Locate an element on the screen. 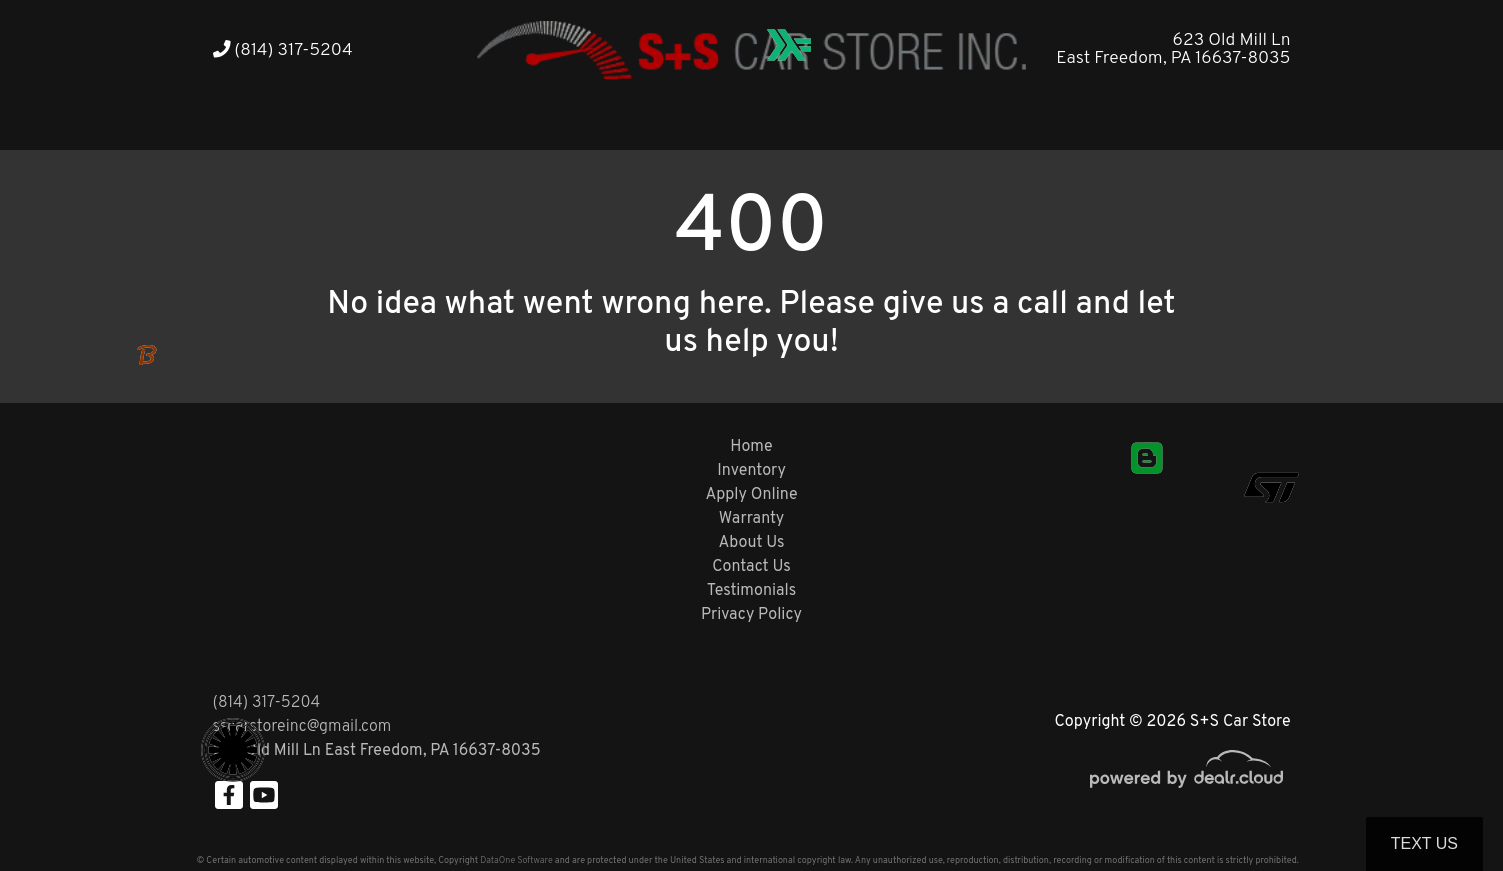  open the Blogger app is located at coordinates (1147, 458).